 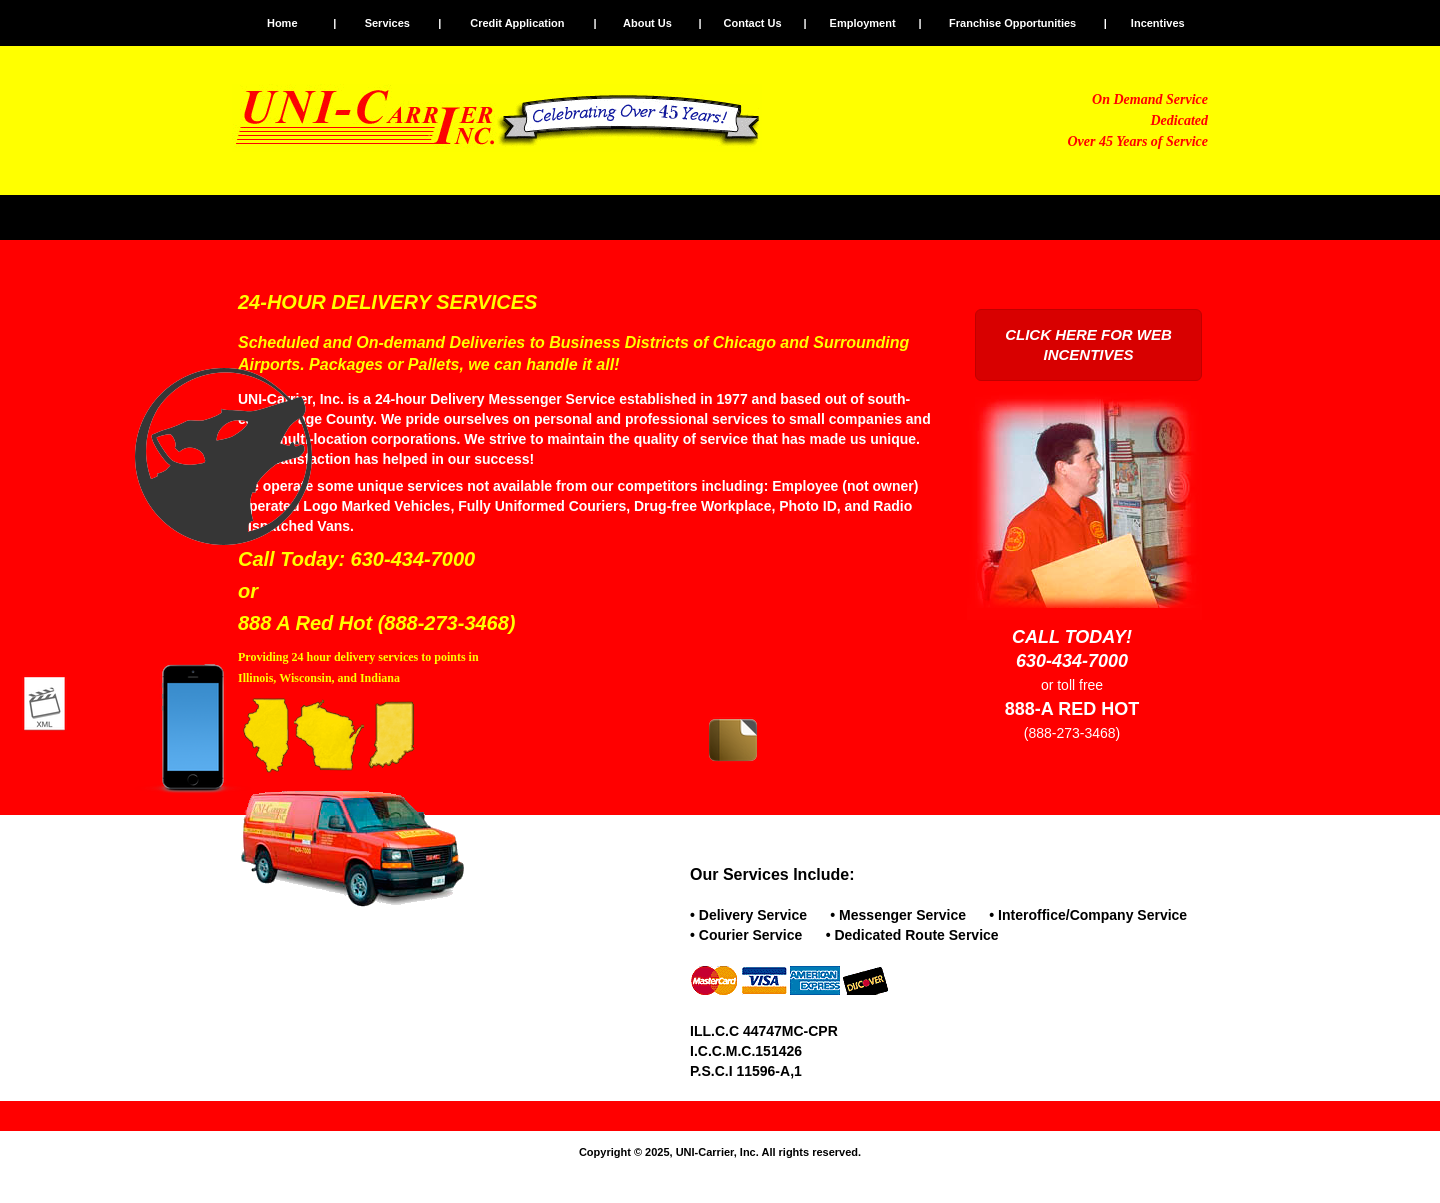 What do you see at coordinates (44, 703) in the screenshot?
I see `xml file associated with iMovie project` at bounding box center [44, 703].